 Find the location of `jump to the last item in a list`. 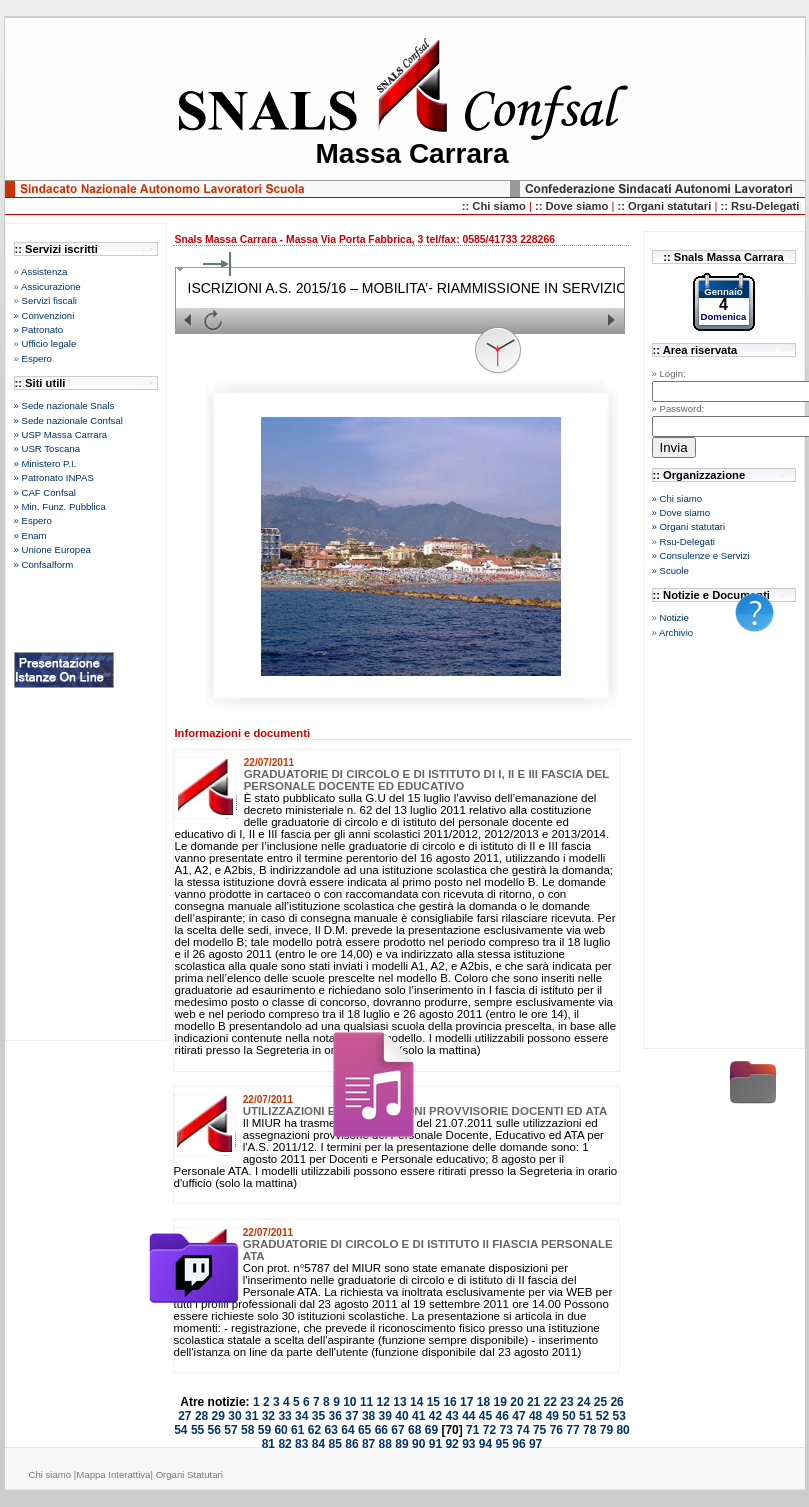

jump to the last item in a list is located at coordinates (217, 264).